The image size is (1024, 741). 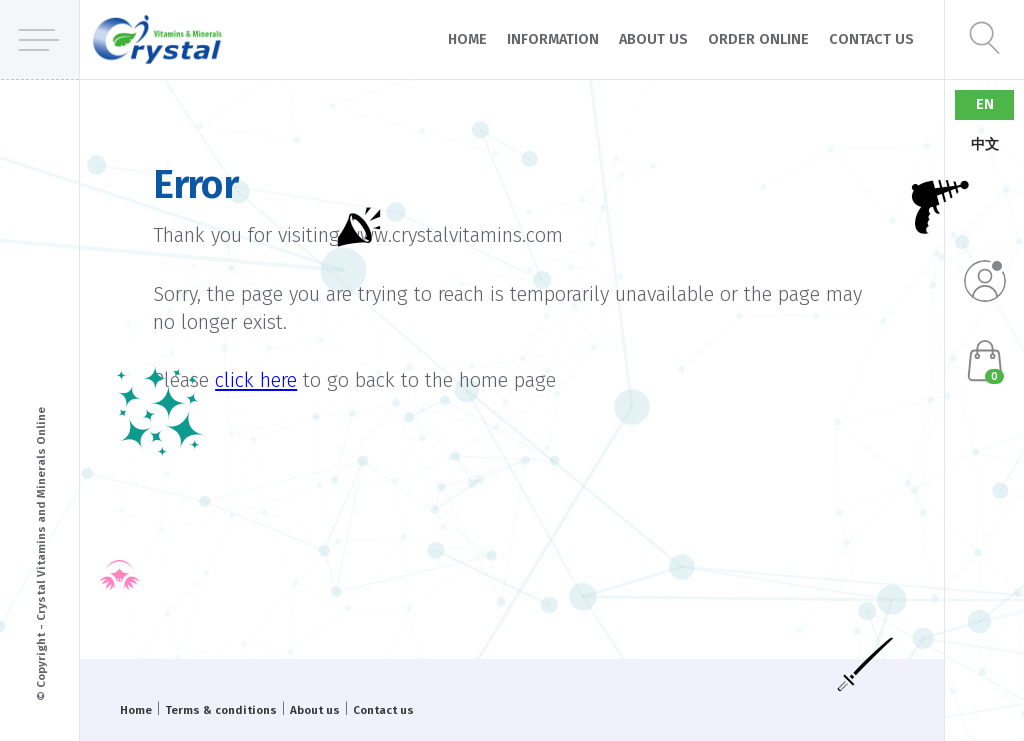 I want to click on mole character or creature in a game, so click(x=119, y=572).